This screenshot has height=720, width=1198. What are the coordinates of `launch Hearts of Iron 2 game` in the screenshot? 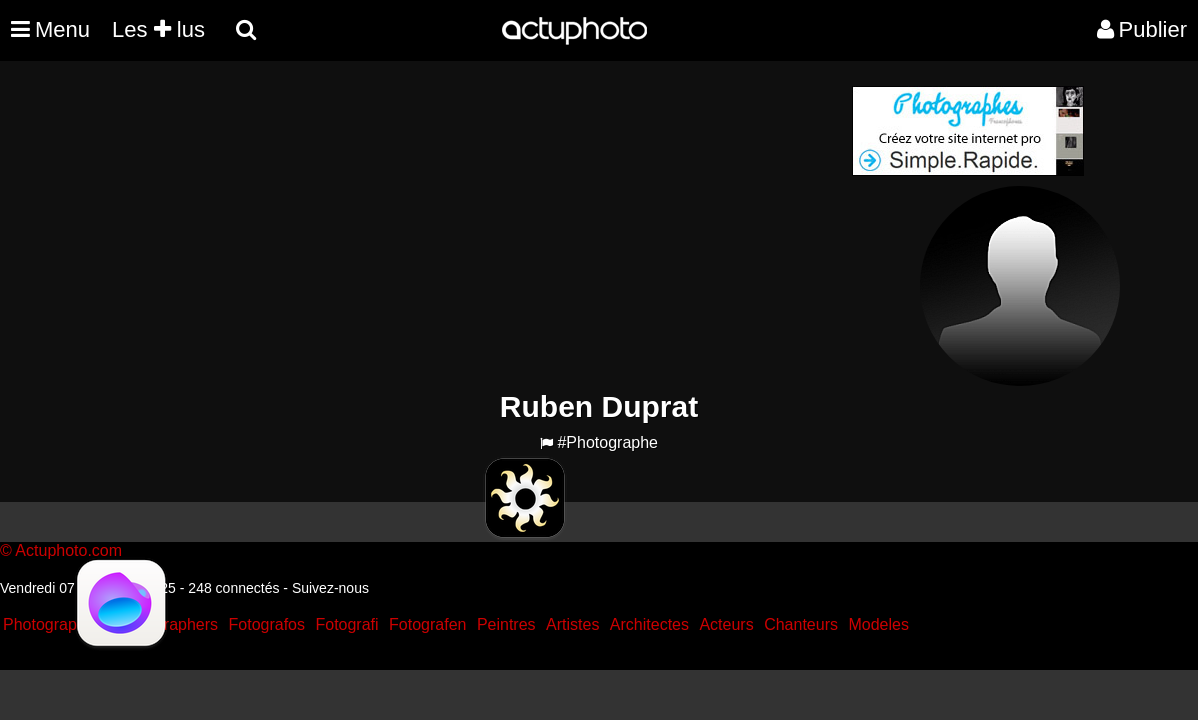 It's located at (525, 498).